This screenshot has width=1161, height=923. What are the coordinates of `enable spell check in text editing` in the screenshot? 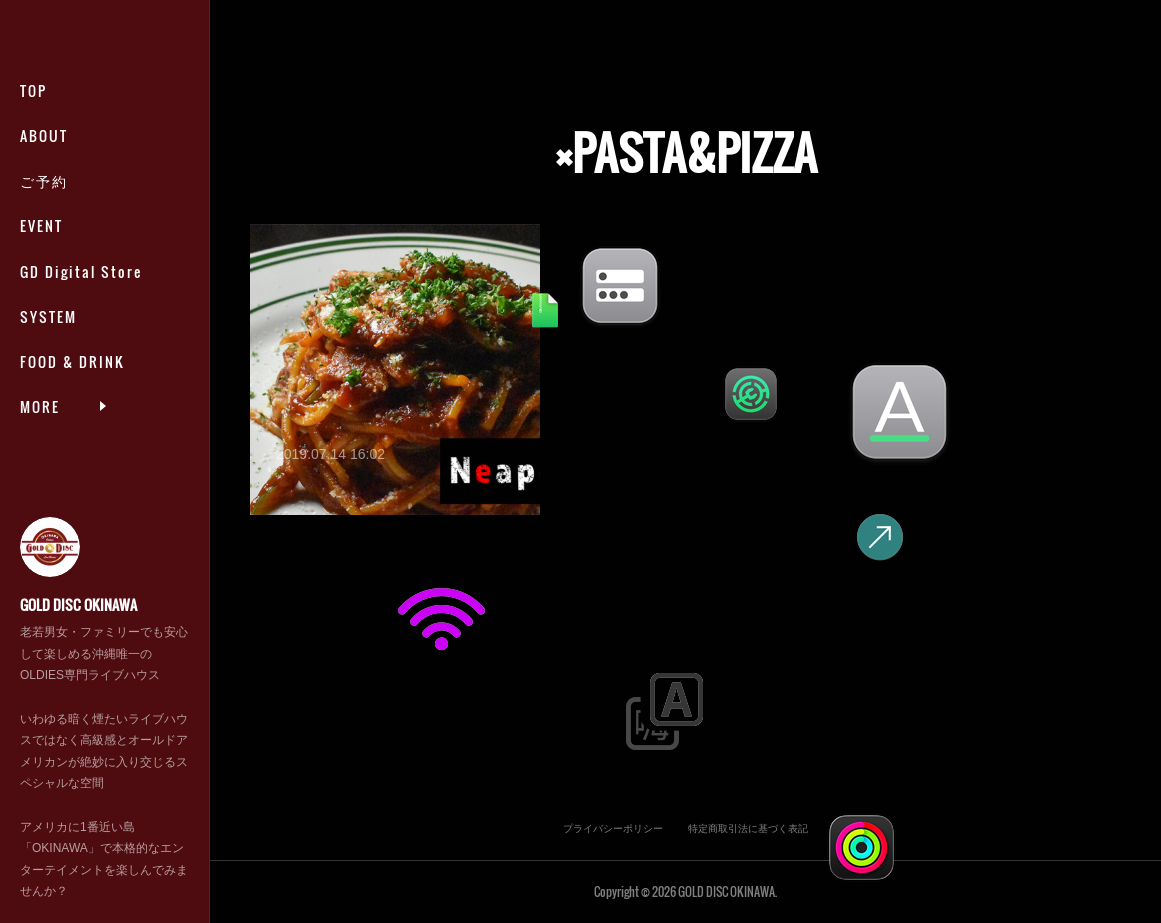 It's located at (899, 413).